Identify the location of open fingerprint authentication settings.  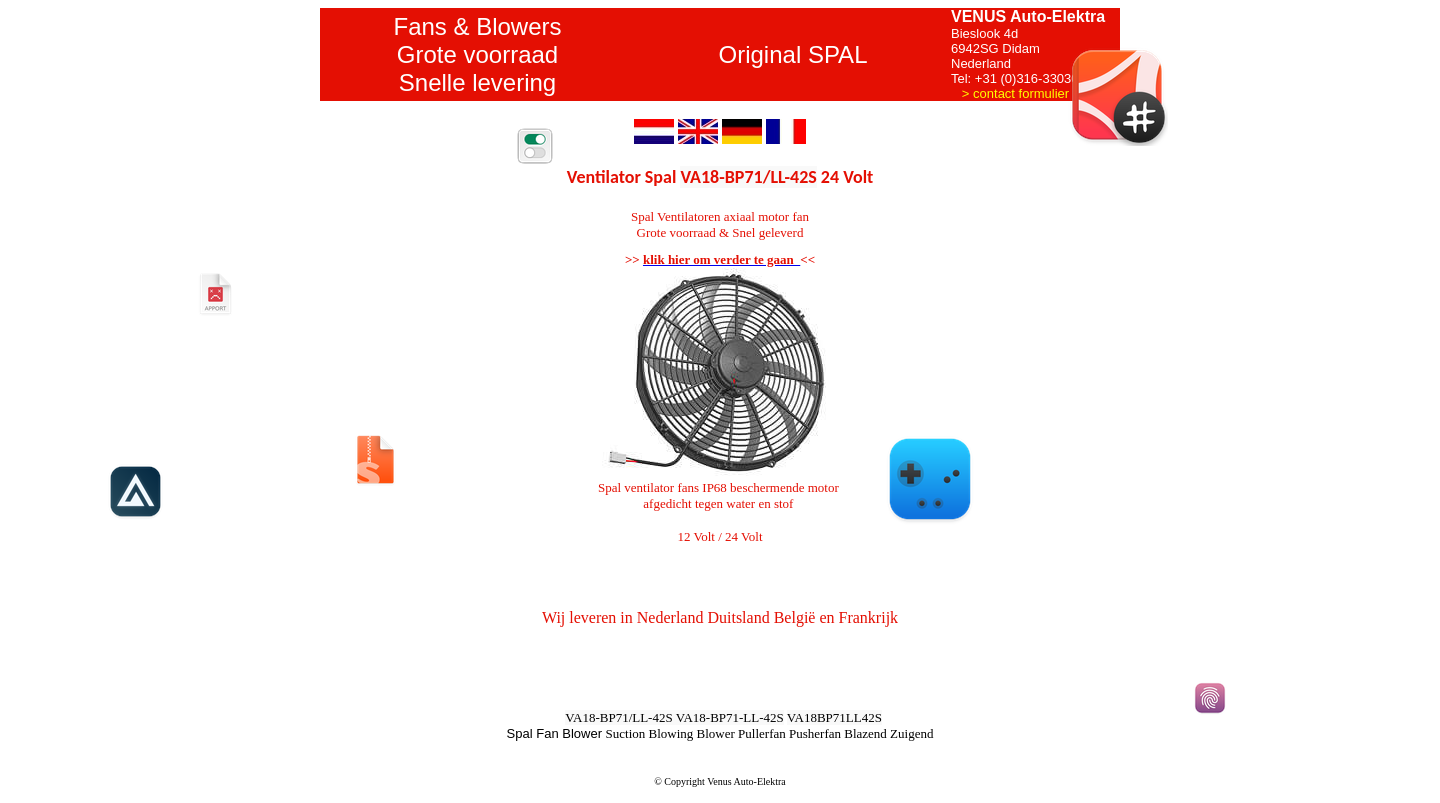
(1210, 698).